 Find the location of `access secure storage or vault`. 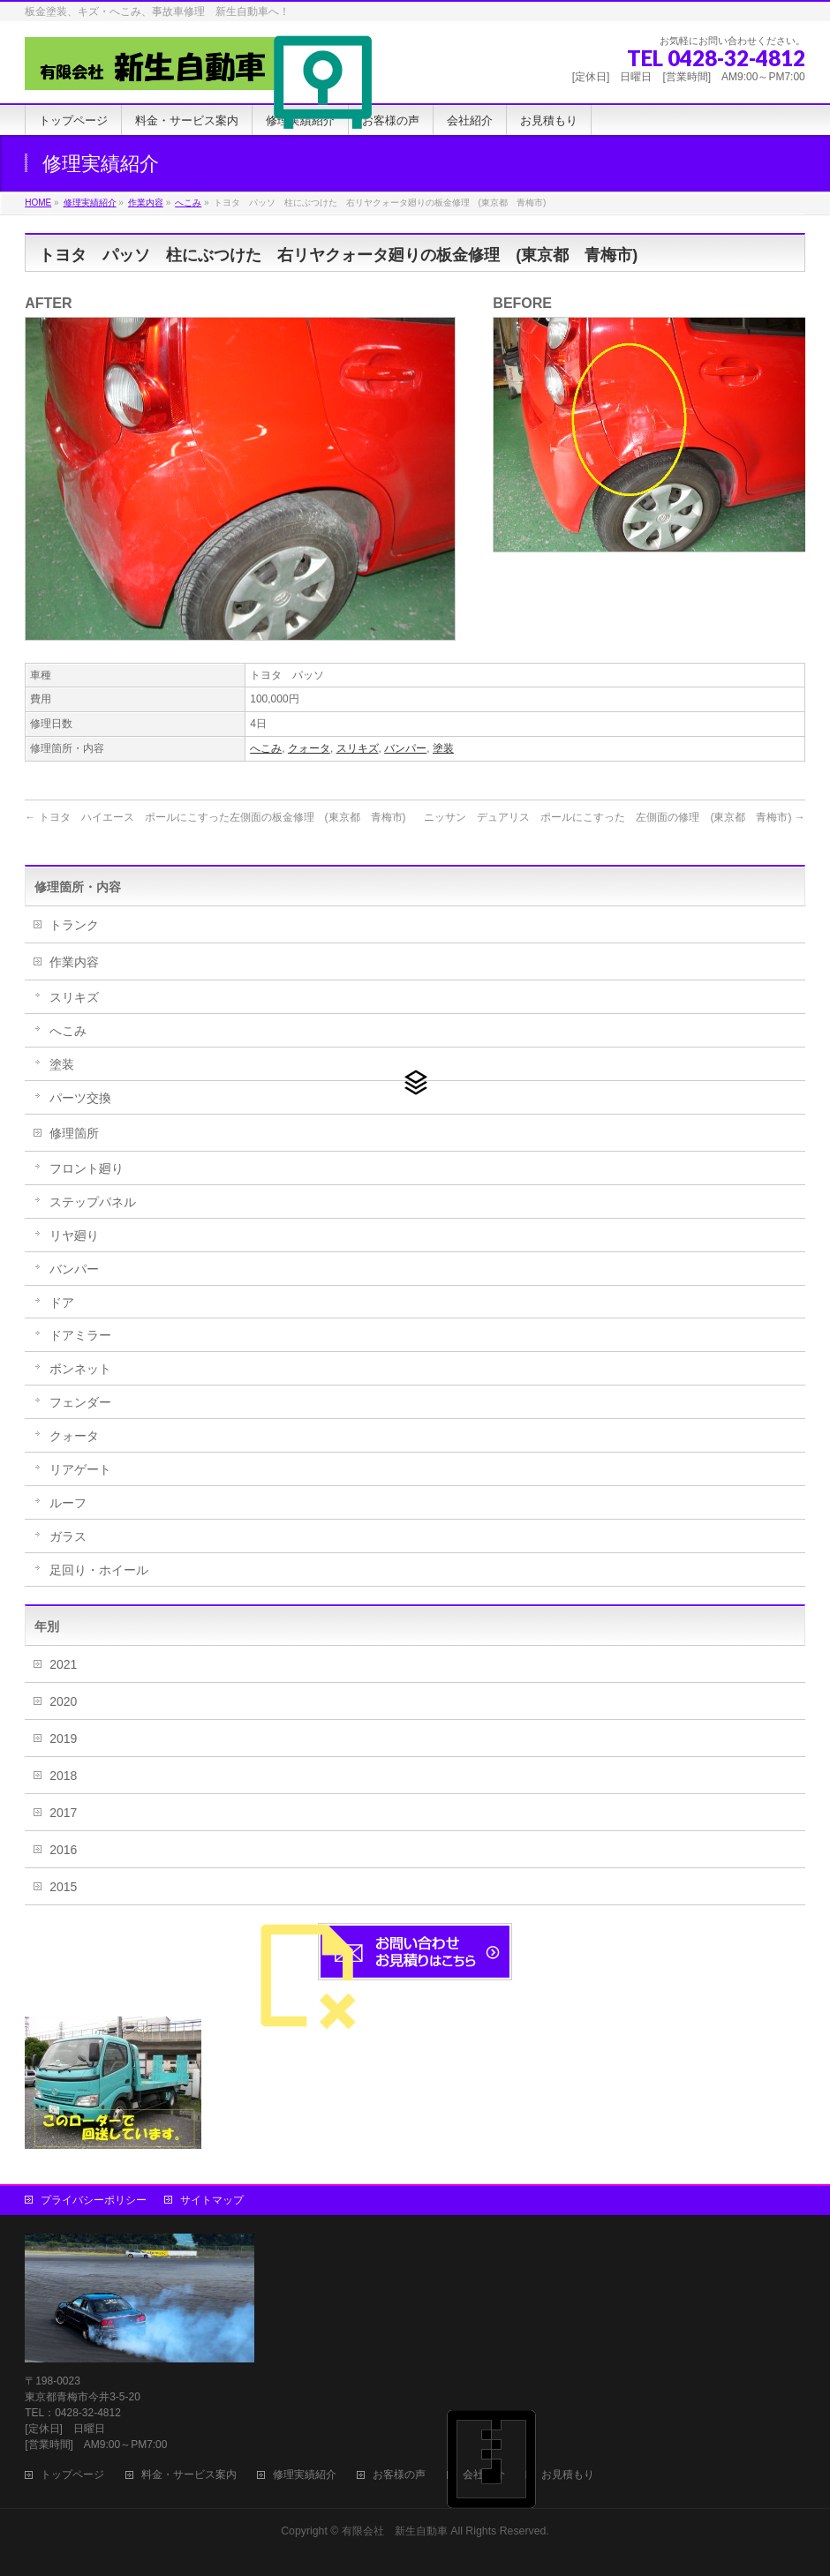

access secure storage or vault is located at coordinates (322, 79).